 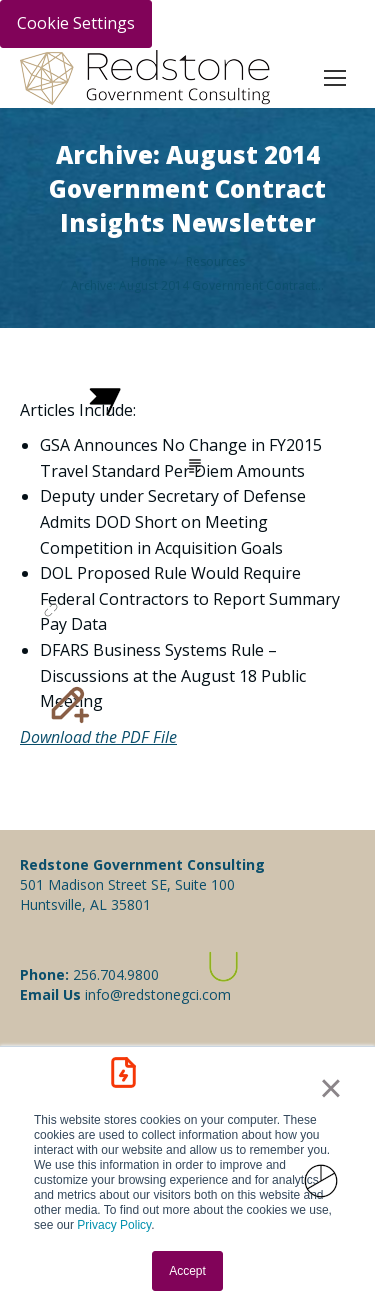 I want to click on view analytics or statistics breakdown, so click(x=321, y=1181).